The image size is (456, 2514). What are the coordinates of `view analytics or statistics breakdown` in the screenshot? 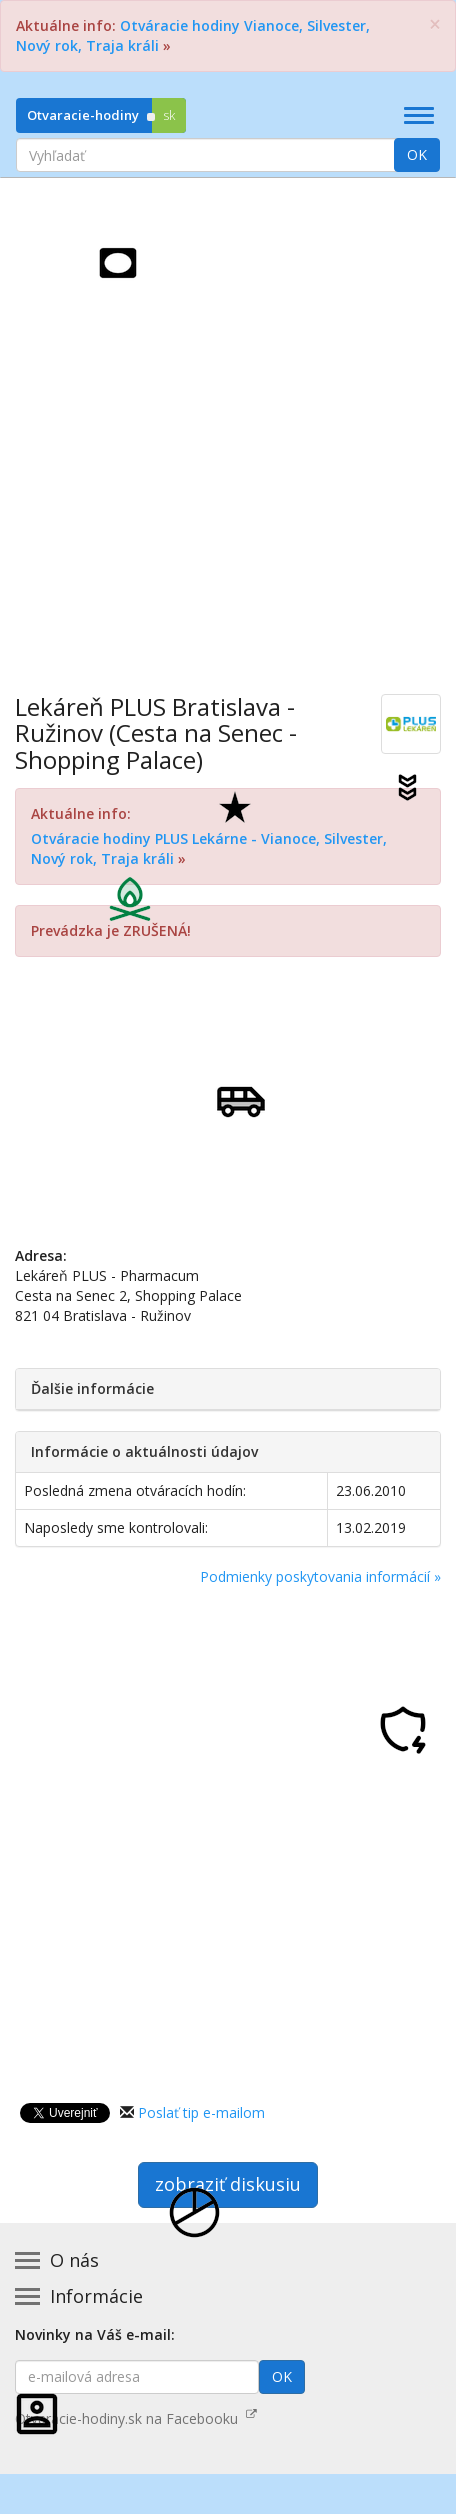 It's located at (194, 2212).